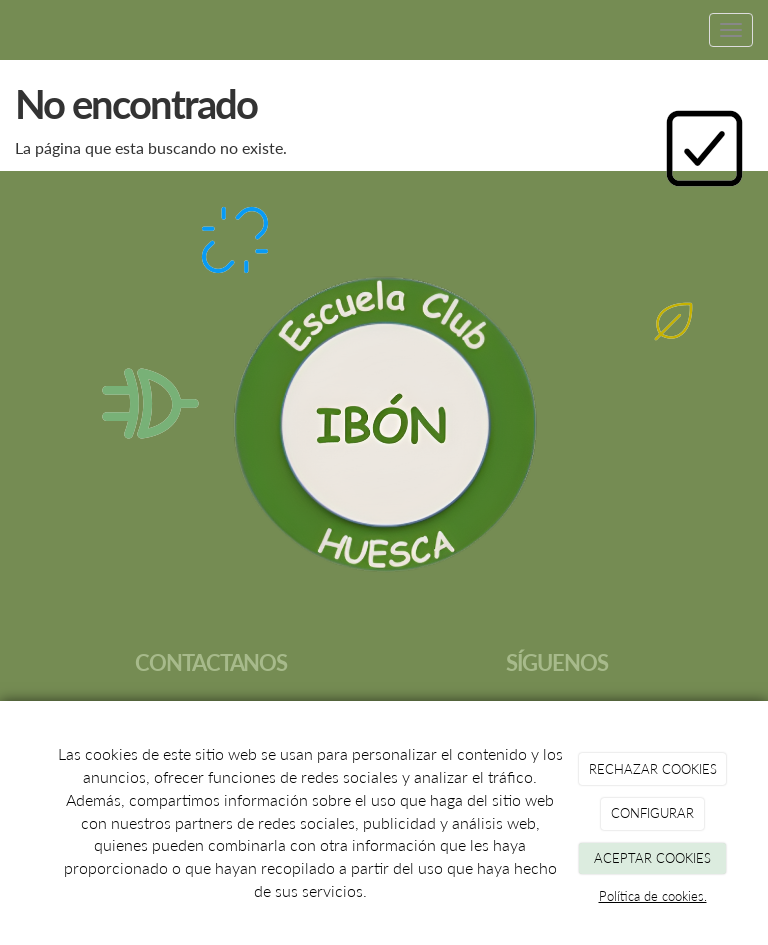 The width and height of the screenshot is (768, 945). What do you see at coordinates (150, 403) in the screenshot?
I see `XOR logic gate symbol for circuit diagrams` at bounding box center [150, 403].